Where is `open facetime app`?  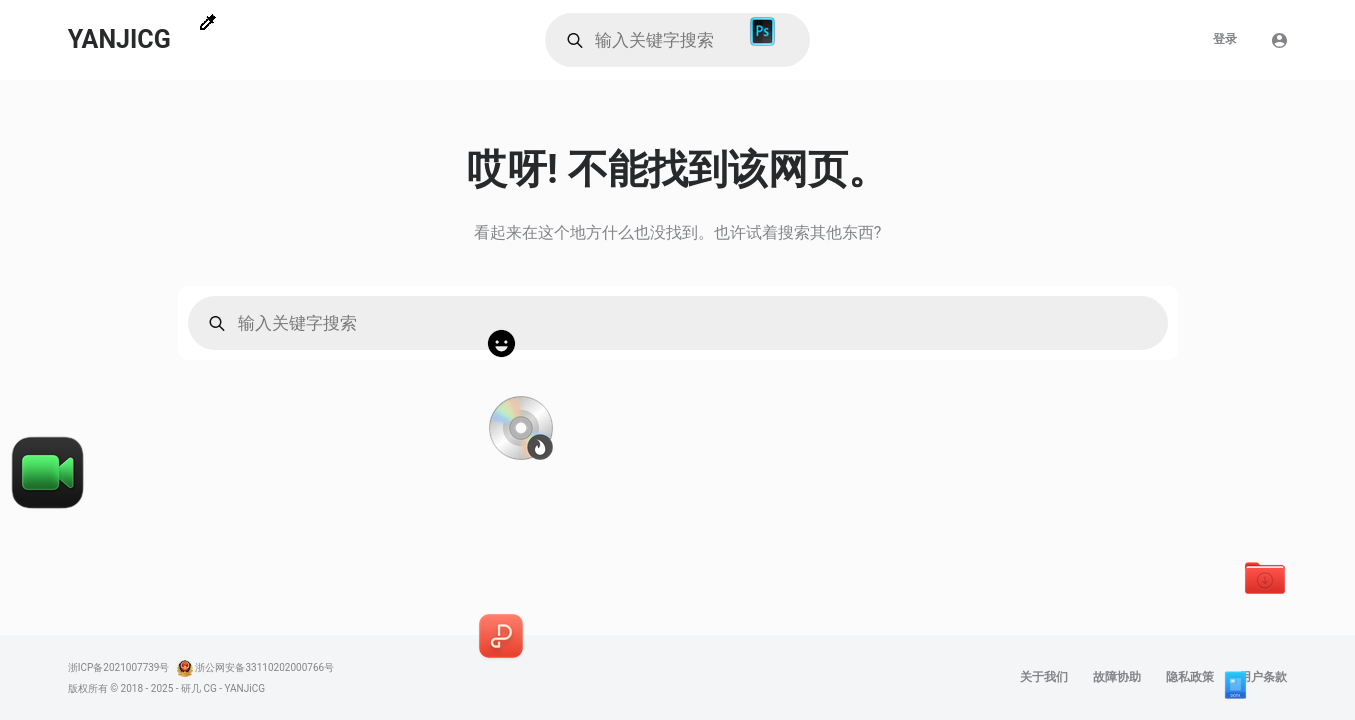 open facetime app is located at coordinates (47, 472).